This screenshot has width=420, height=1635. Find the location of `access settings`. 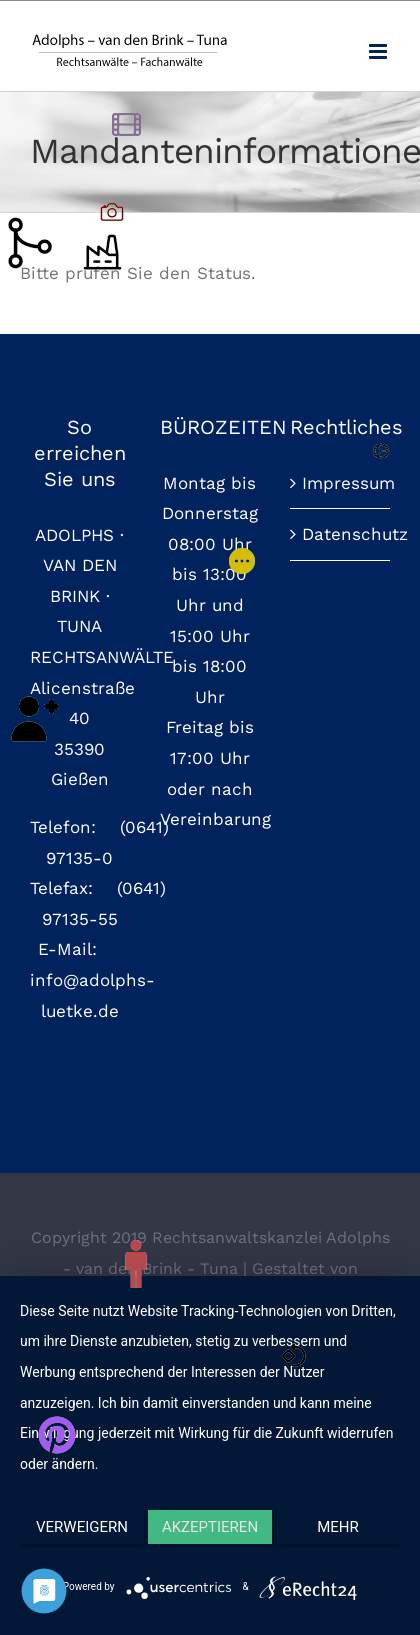

access settings is located at coordinates (381, 451).